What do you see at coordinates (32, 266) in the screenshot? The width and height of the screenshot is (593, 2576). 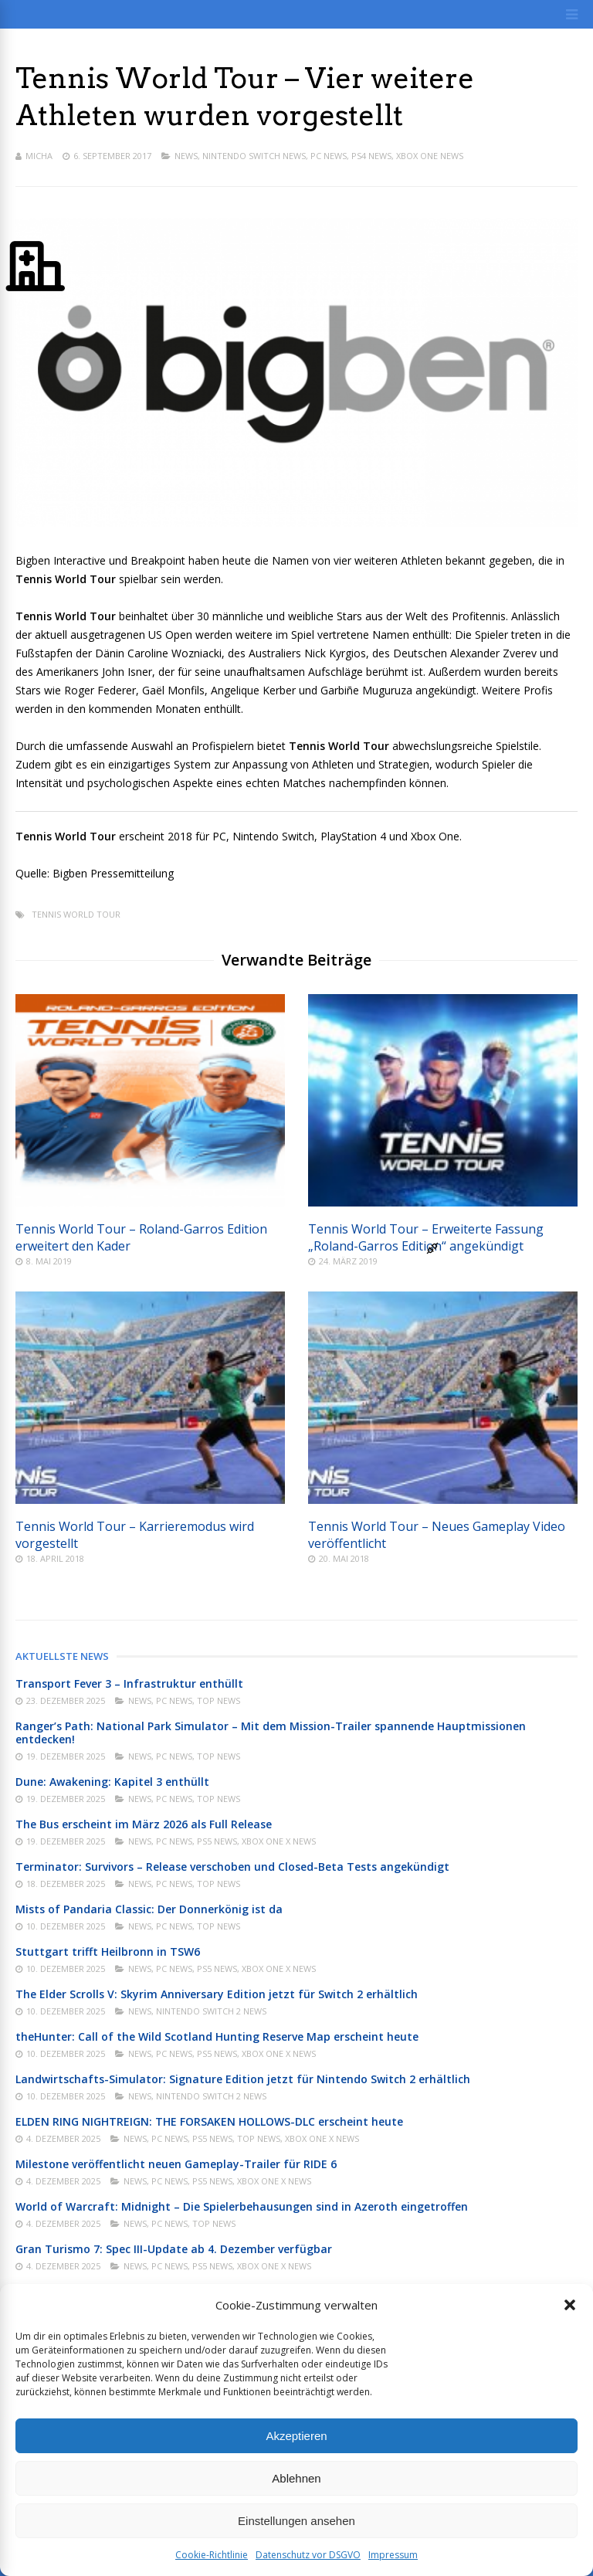 I see `find nearby hospitals or medical facilities` at bounding box center [32, 266].